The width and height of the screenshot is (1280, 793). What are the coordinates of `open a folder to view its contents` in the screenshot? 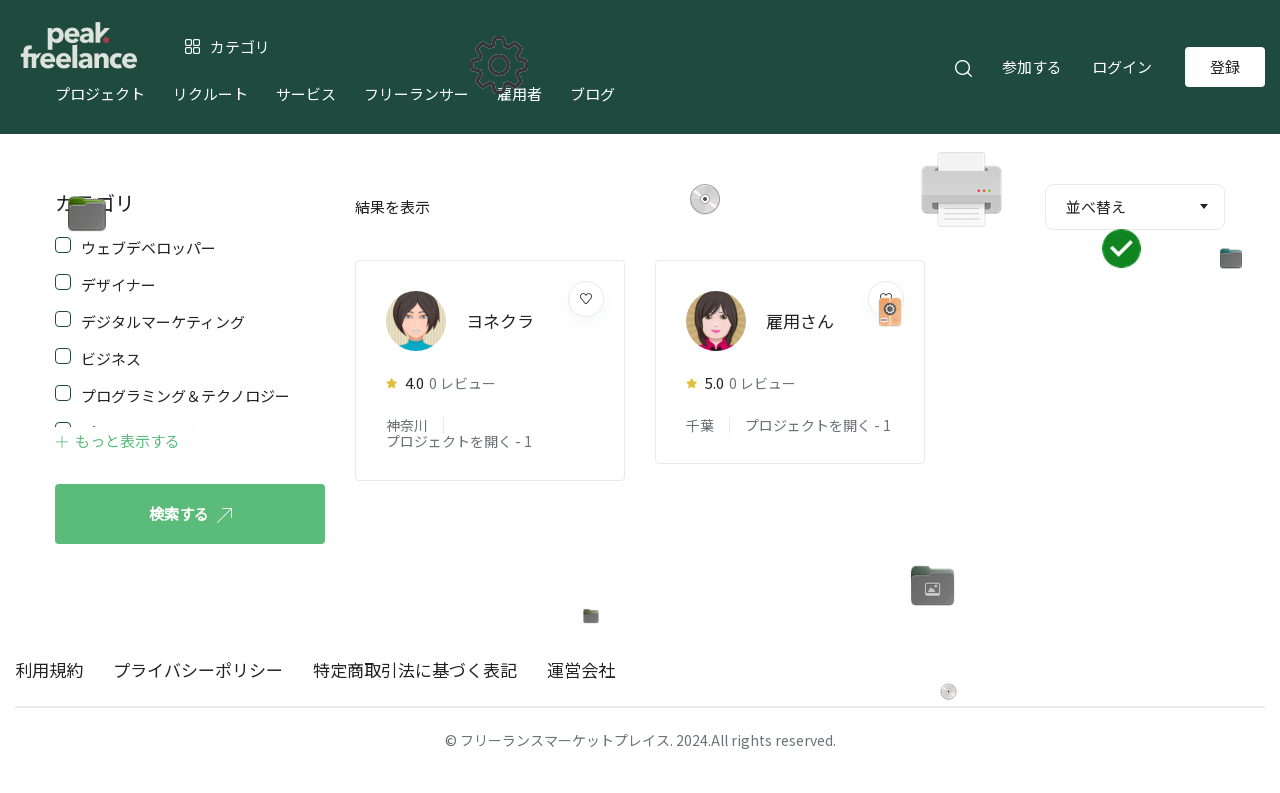 It's located at (87, 213).